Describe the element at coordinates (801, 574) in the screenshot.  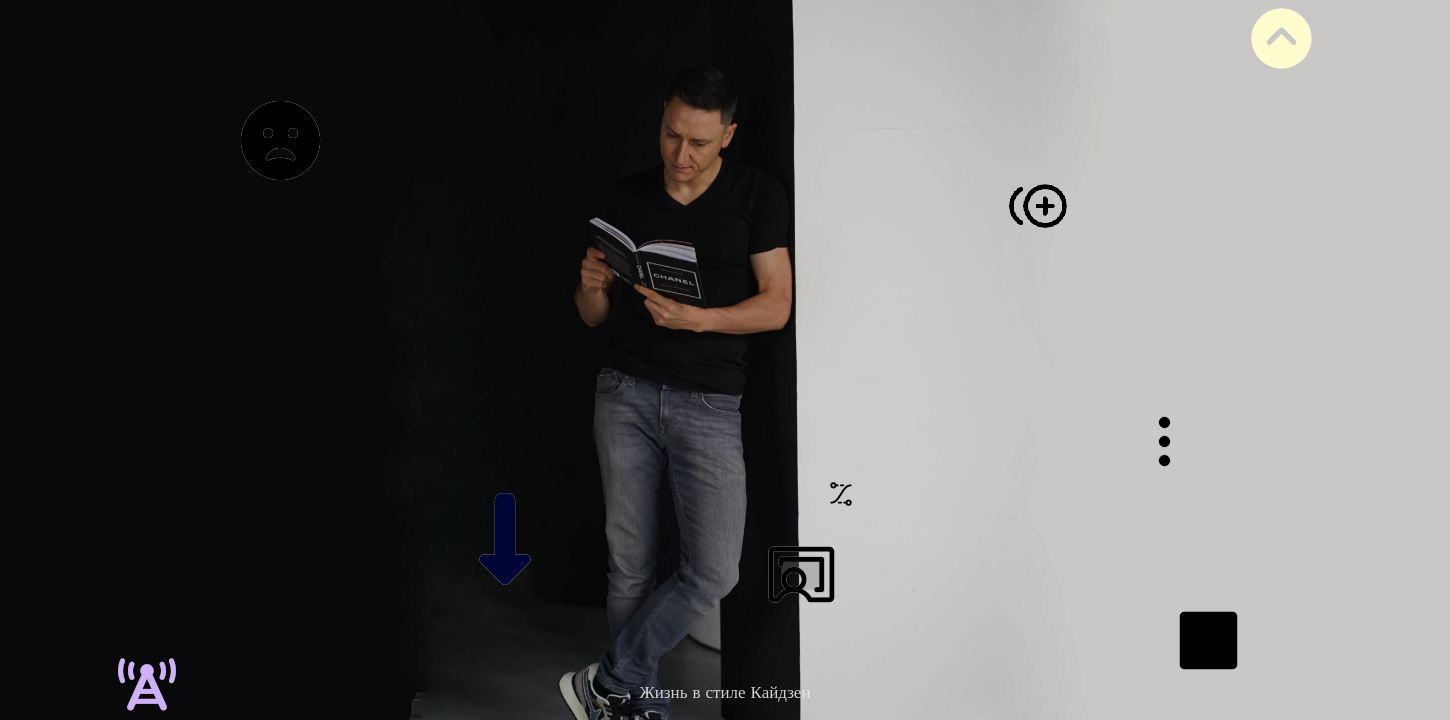
I see `access teaching or presentation mode` at that location.